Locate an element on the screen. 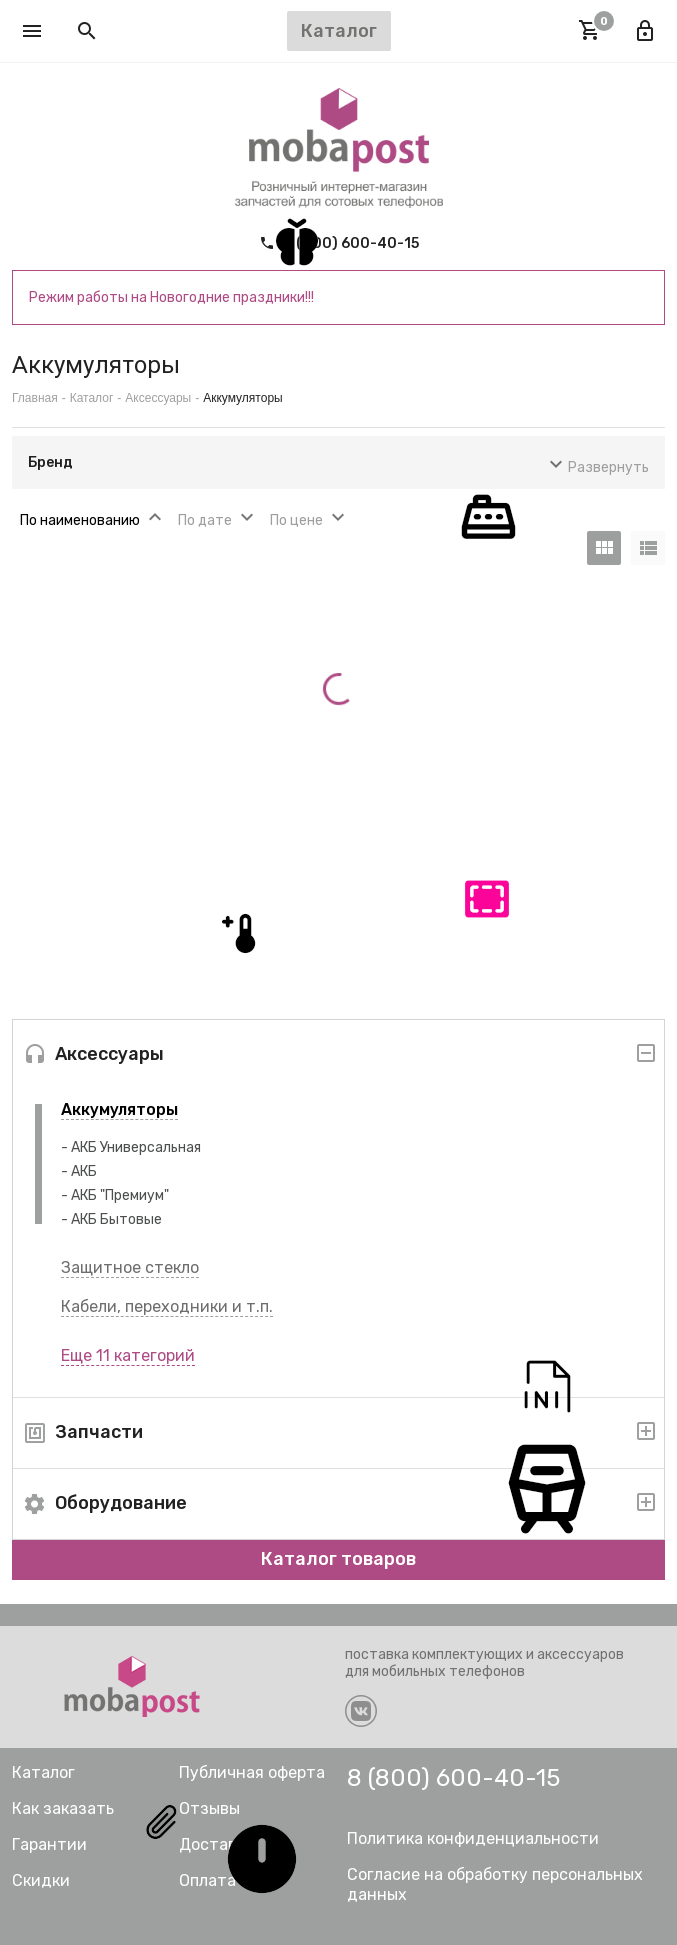  attach a file to your message is located at coordinates (162, 1822).